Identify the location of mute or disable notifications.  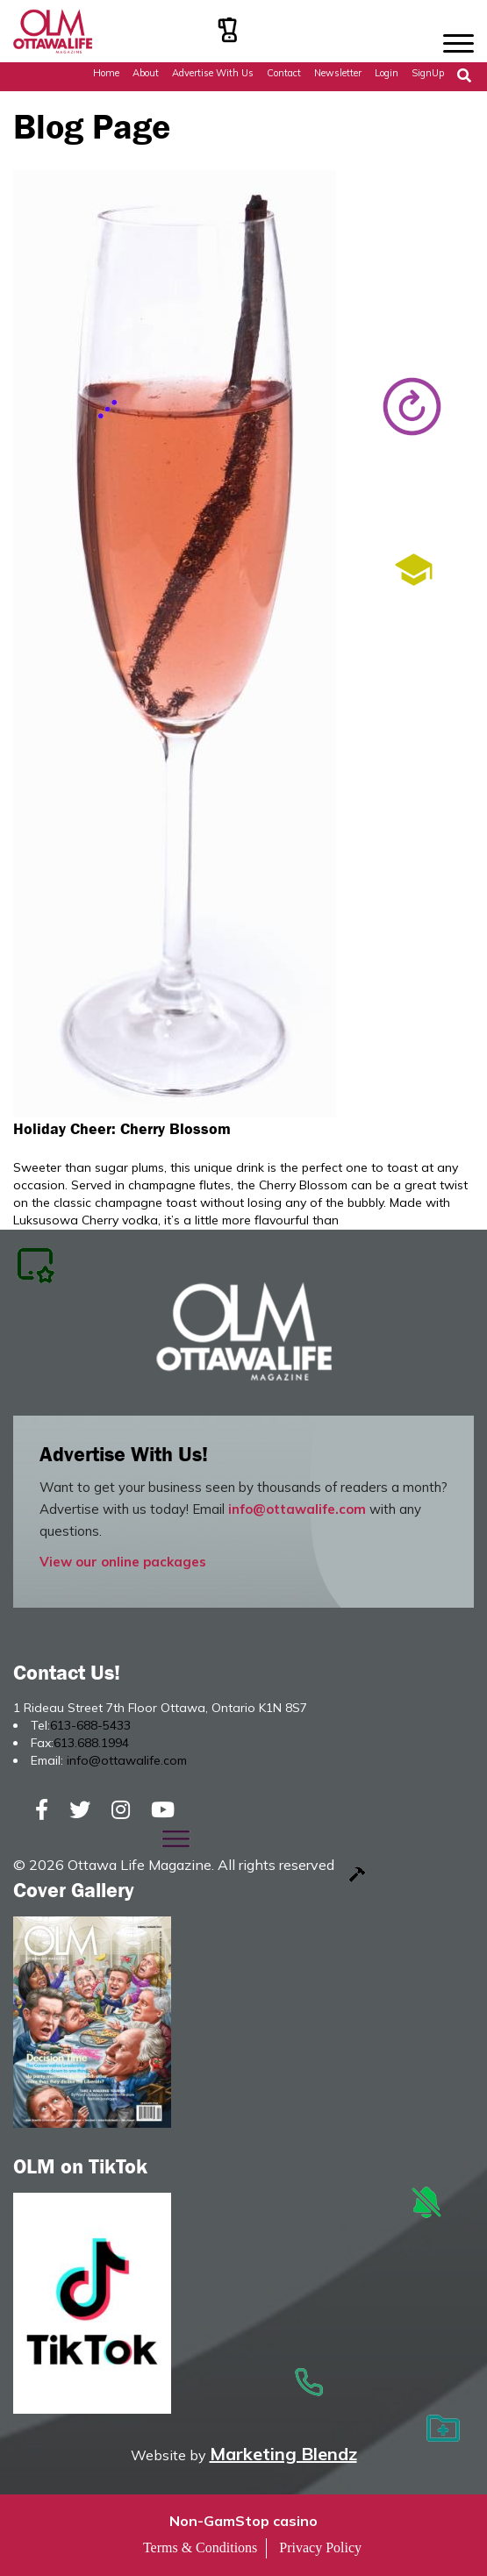
(426, 2202).